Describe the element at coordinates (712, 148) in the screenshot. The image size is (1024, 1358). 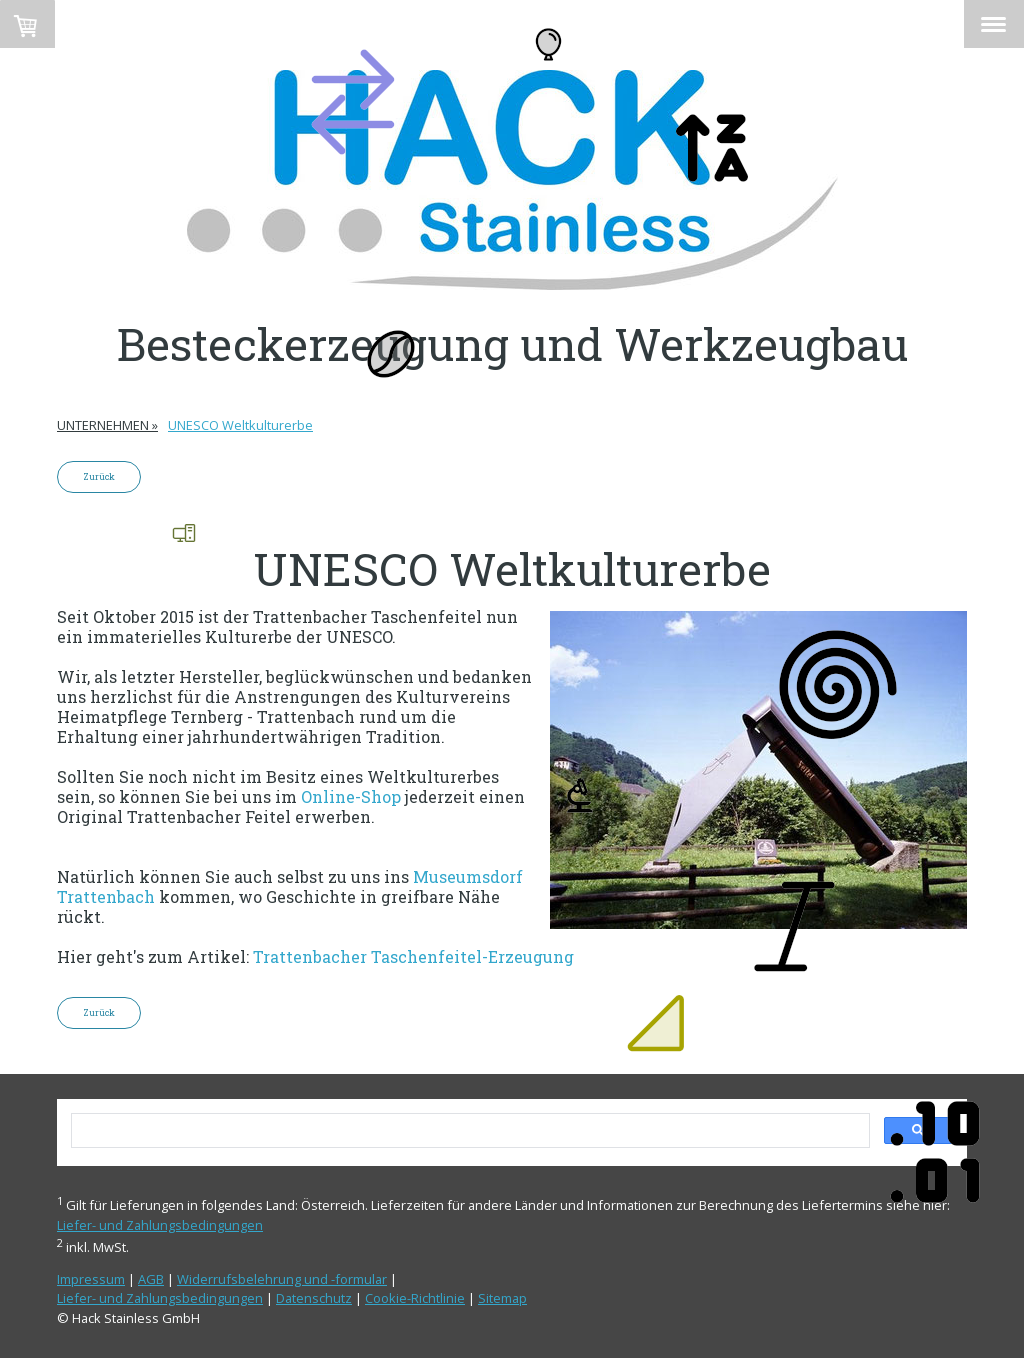
I see `sort list alphabetically from Z to A` at that location.